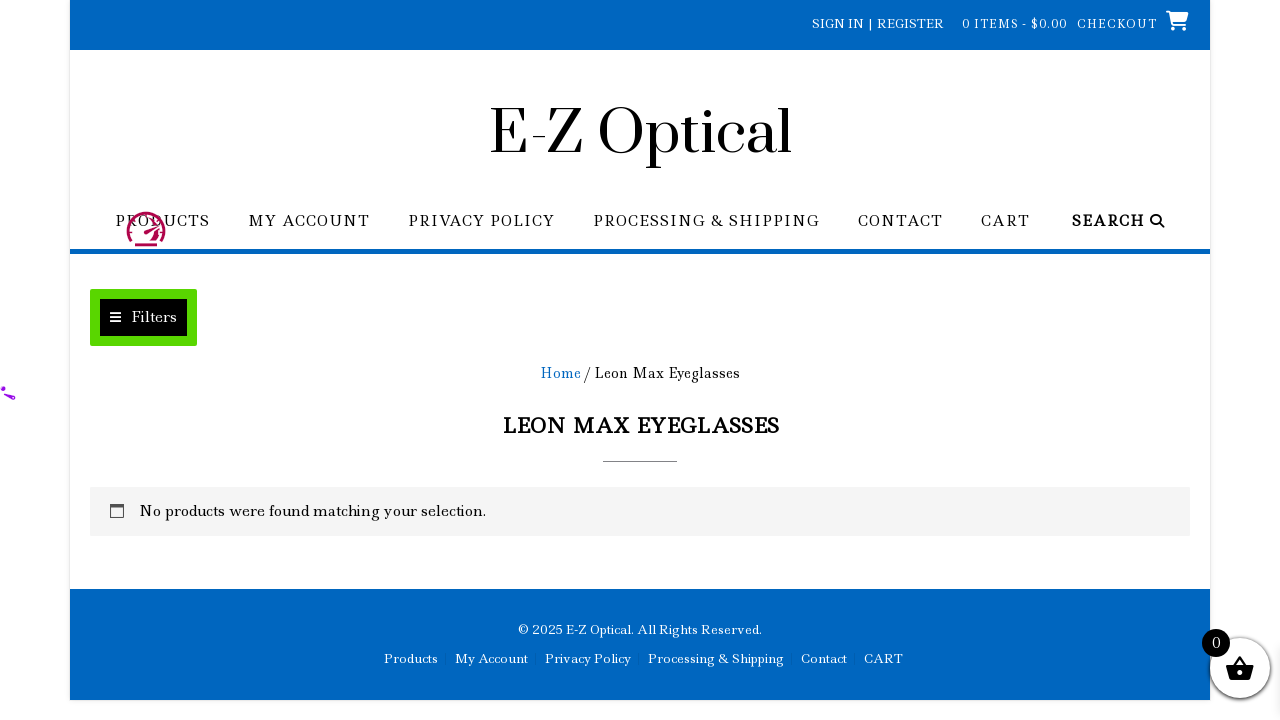  I want to click on view speed or performance metrics, so click(146, 229).